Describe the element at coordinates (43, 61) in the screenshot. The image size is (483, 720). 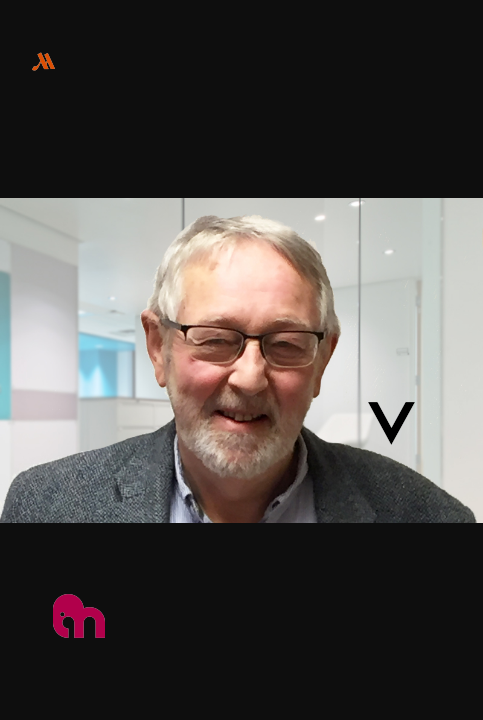
I see `open the Marriott hotel booking app` at that location.